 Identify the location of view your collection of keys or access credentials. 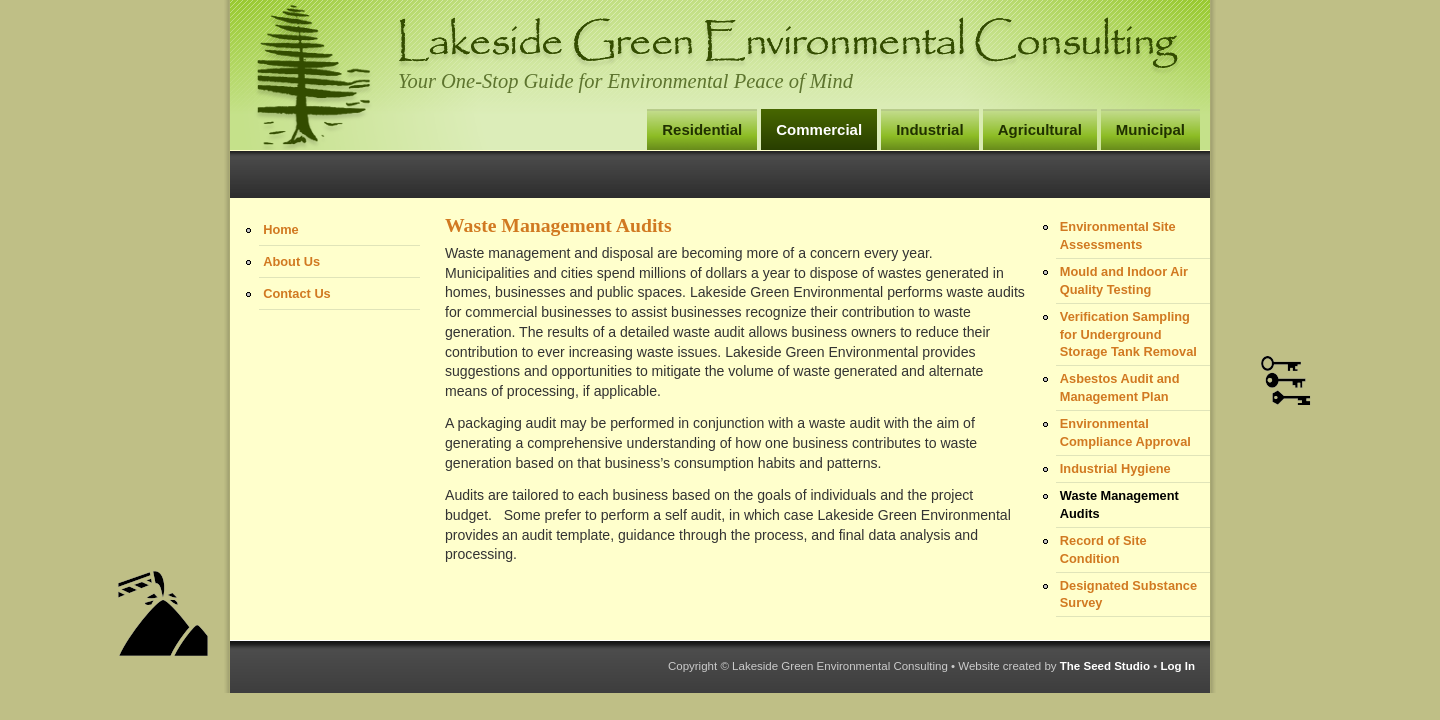
(1285, 380).